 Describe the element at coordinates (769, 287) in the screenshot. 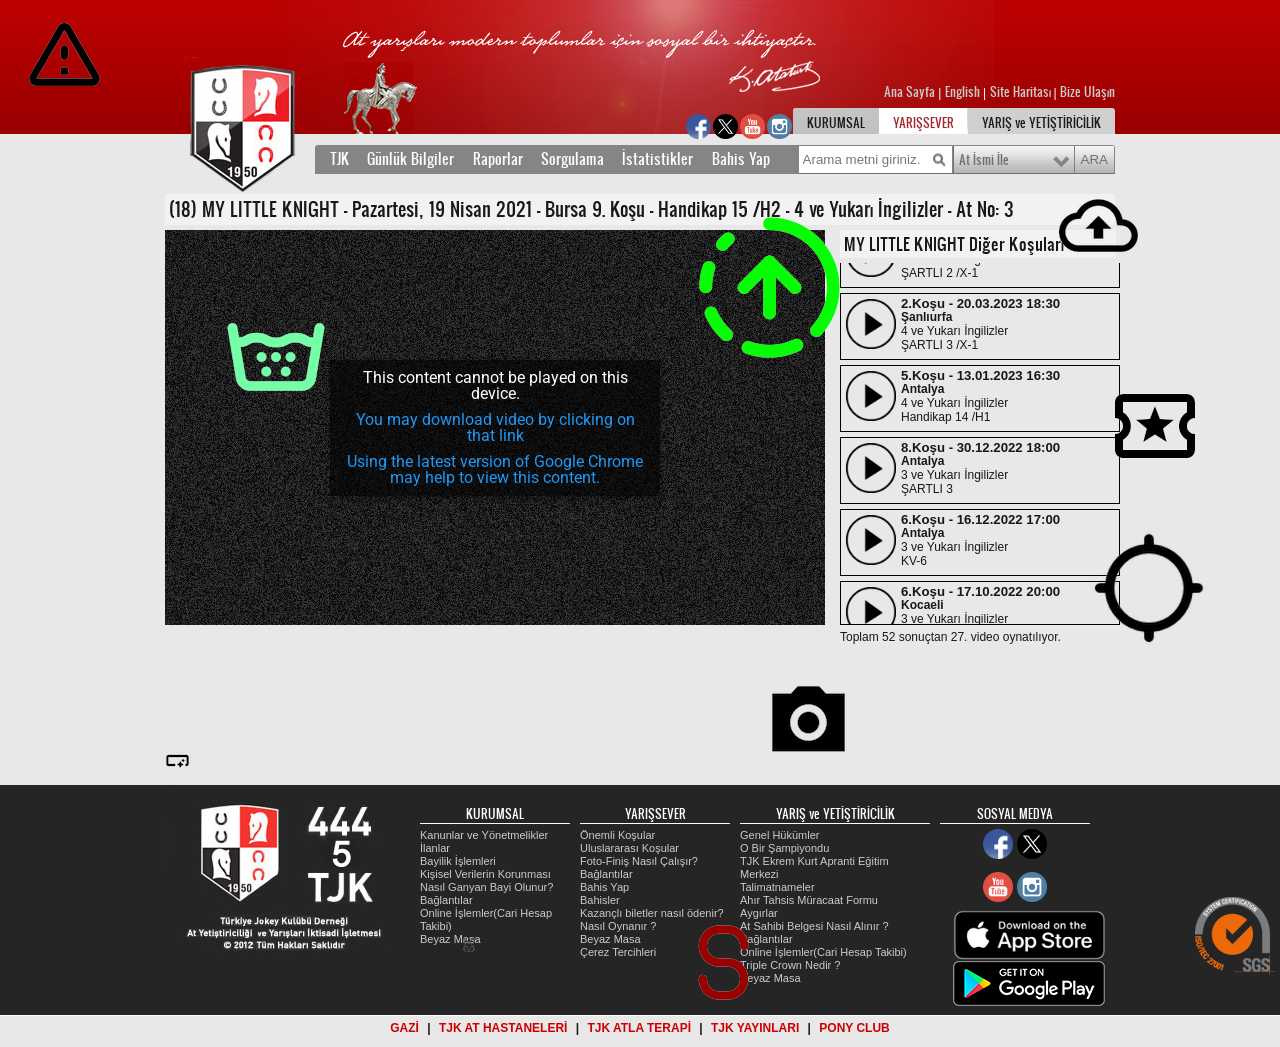

I see `upload in progress` at that location.